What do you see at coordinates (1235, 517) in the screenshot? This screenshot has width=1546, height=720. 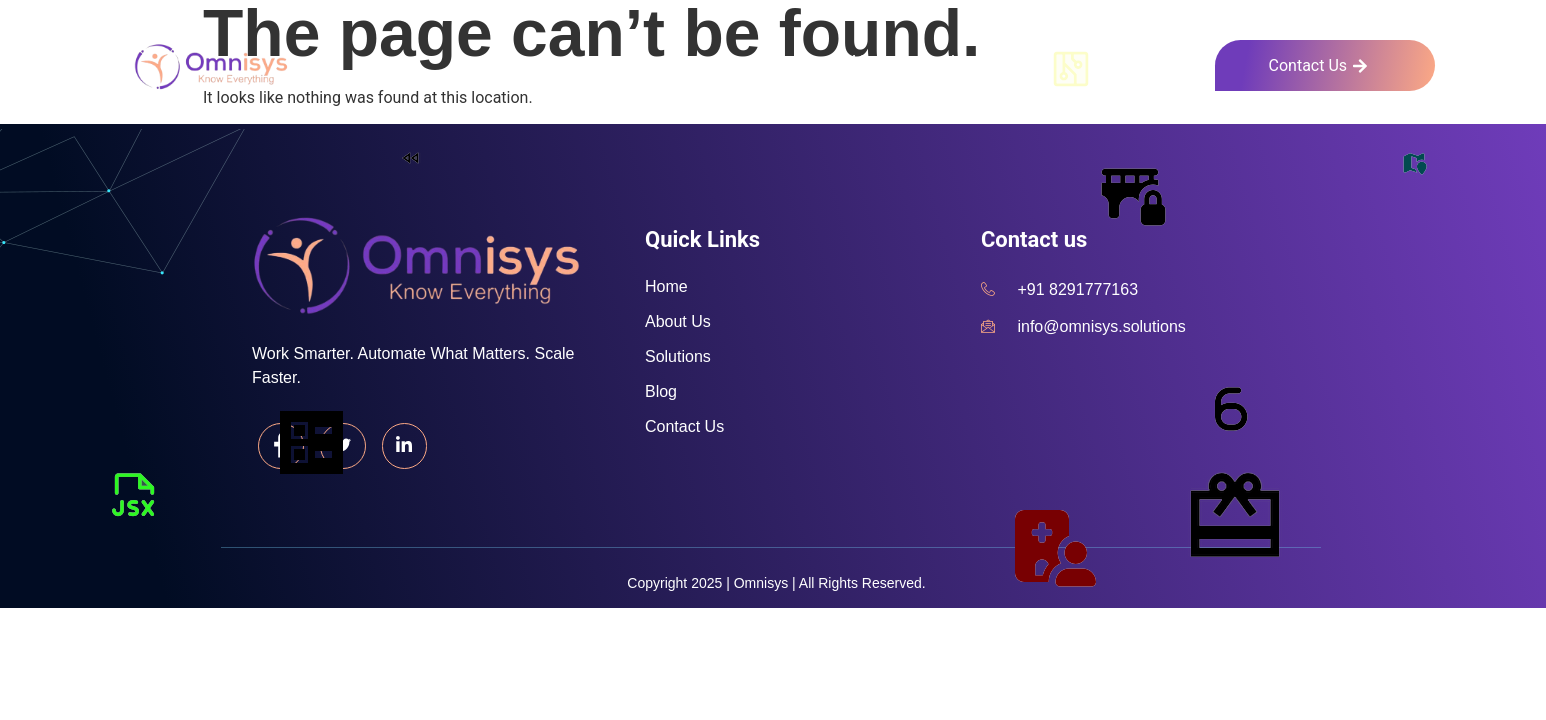 I see `view or redeem a gift card` at bounding box center [1235, 517].